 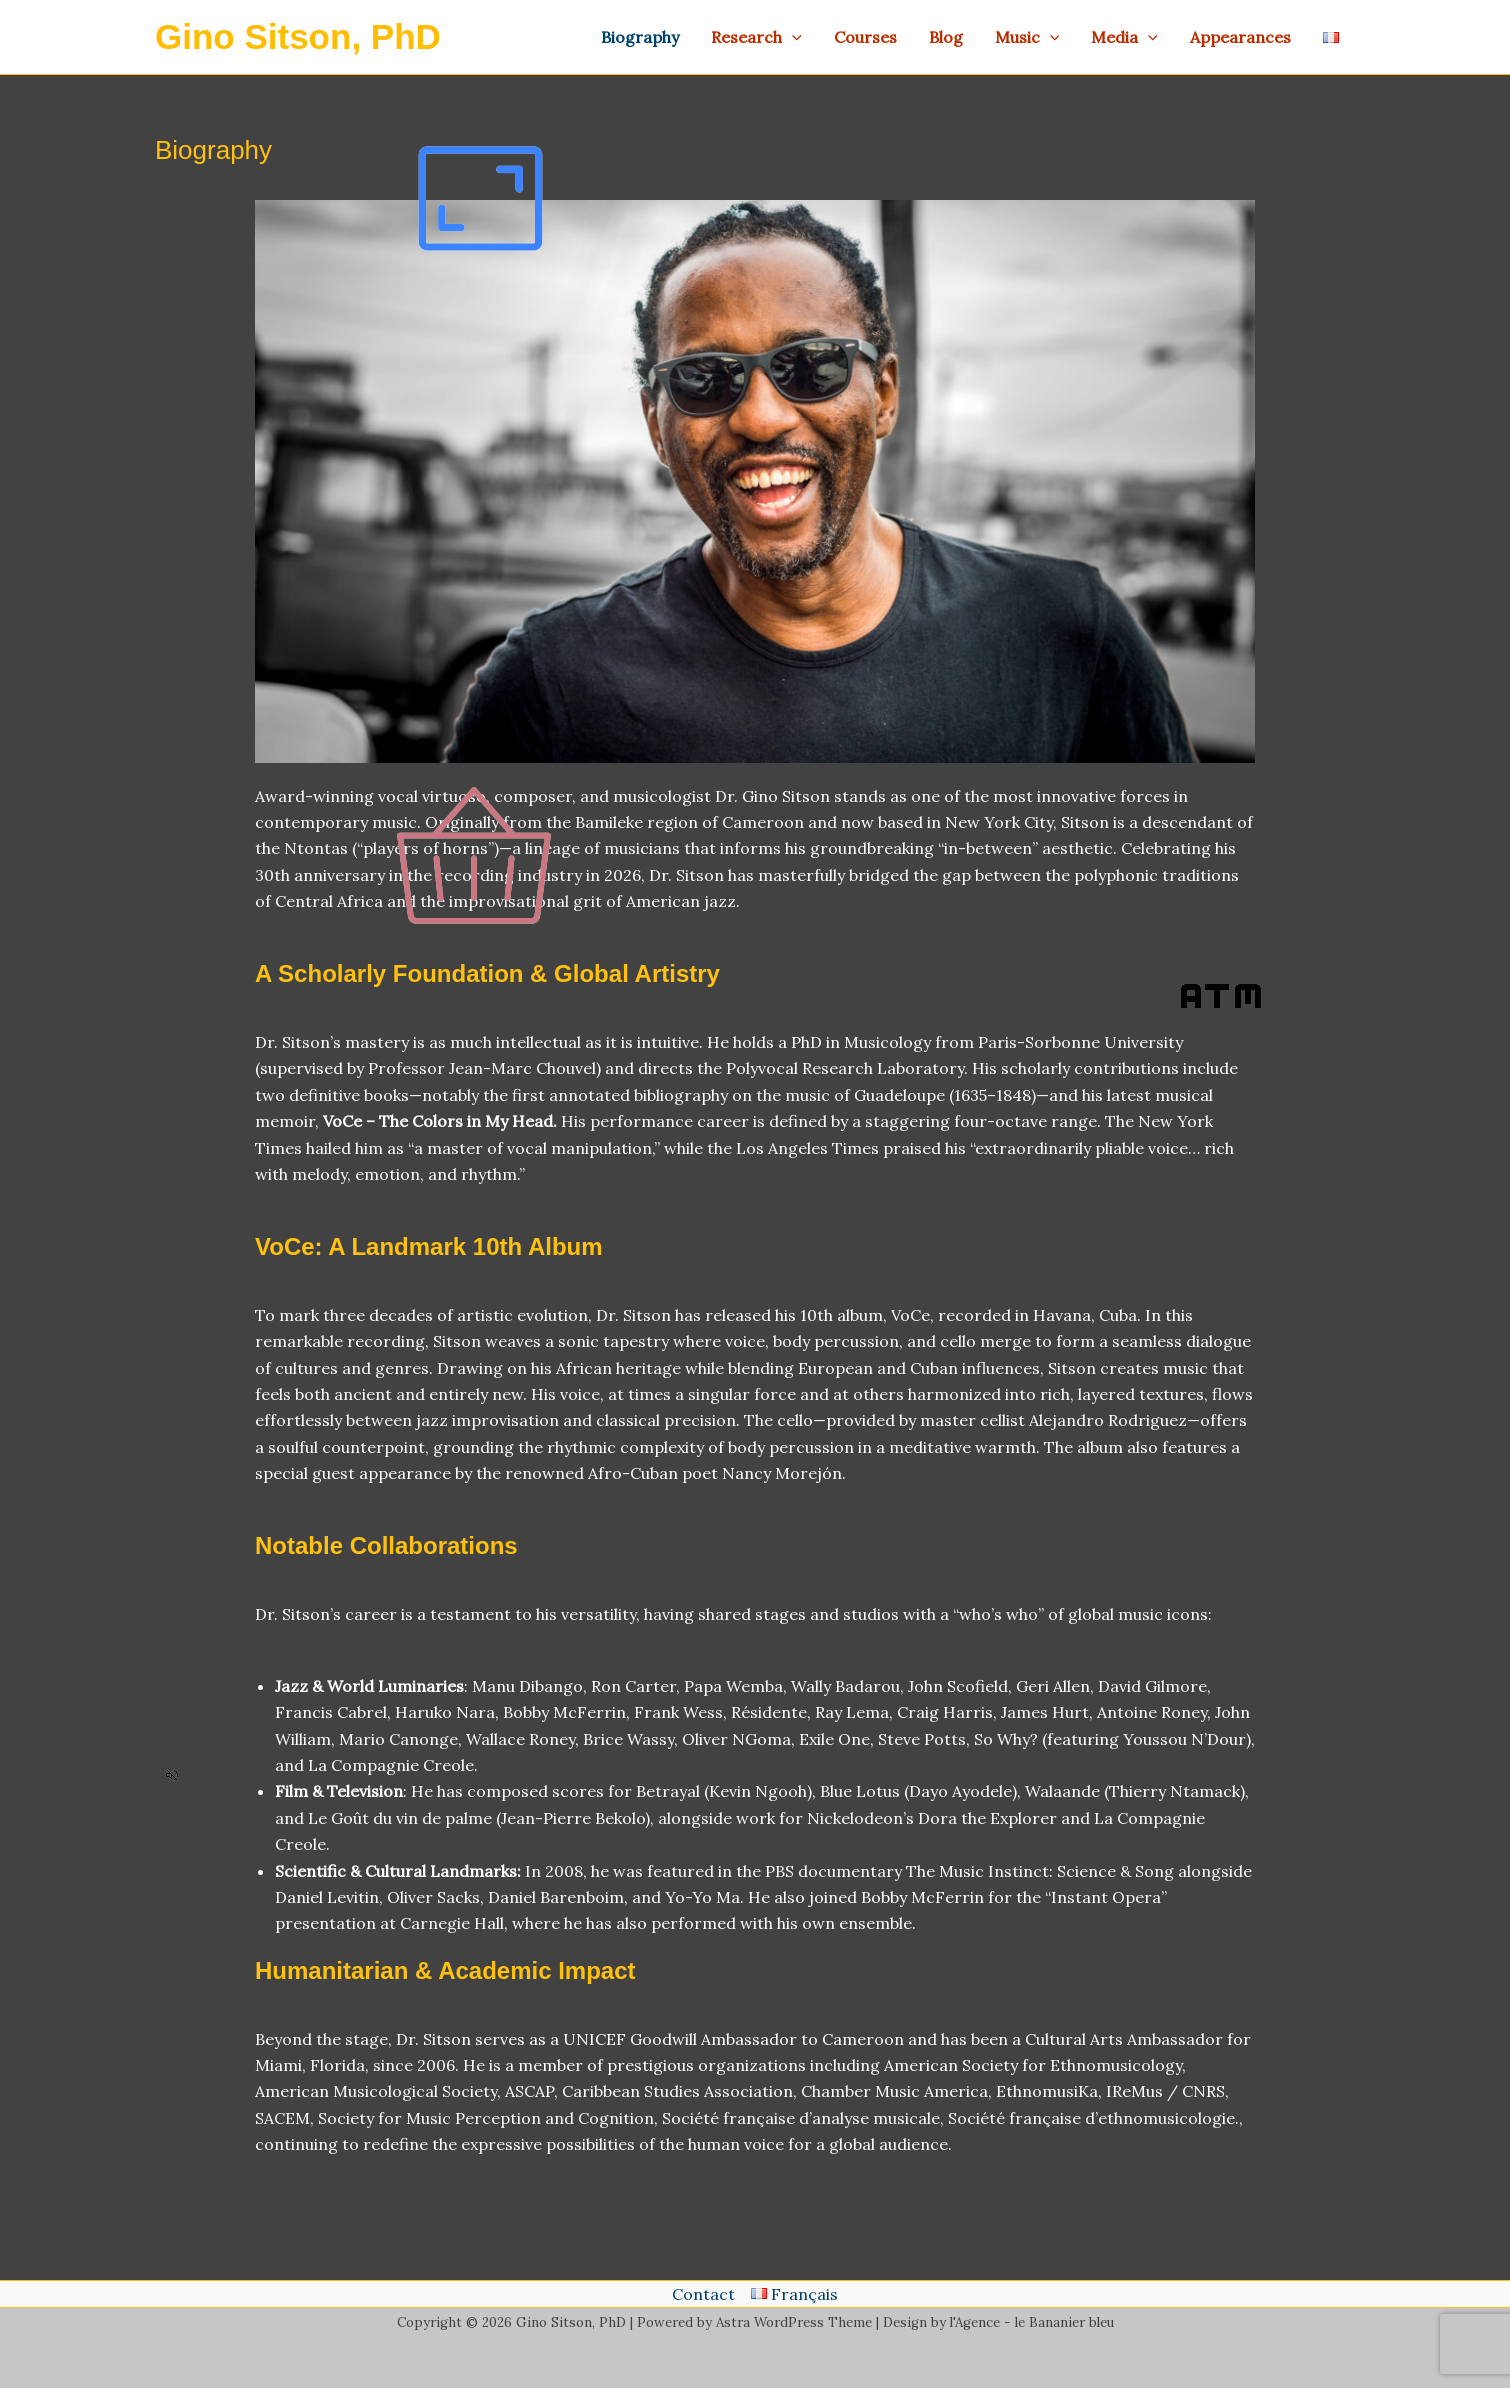 I want to click on view your shopping basket, so click(x=474, y=864).